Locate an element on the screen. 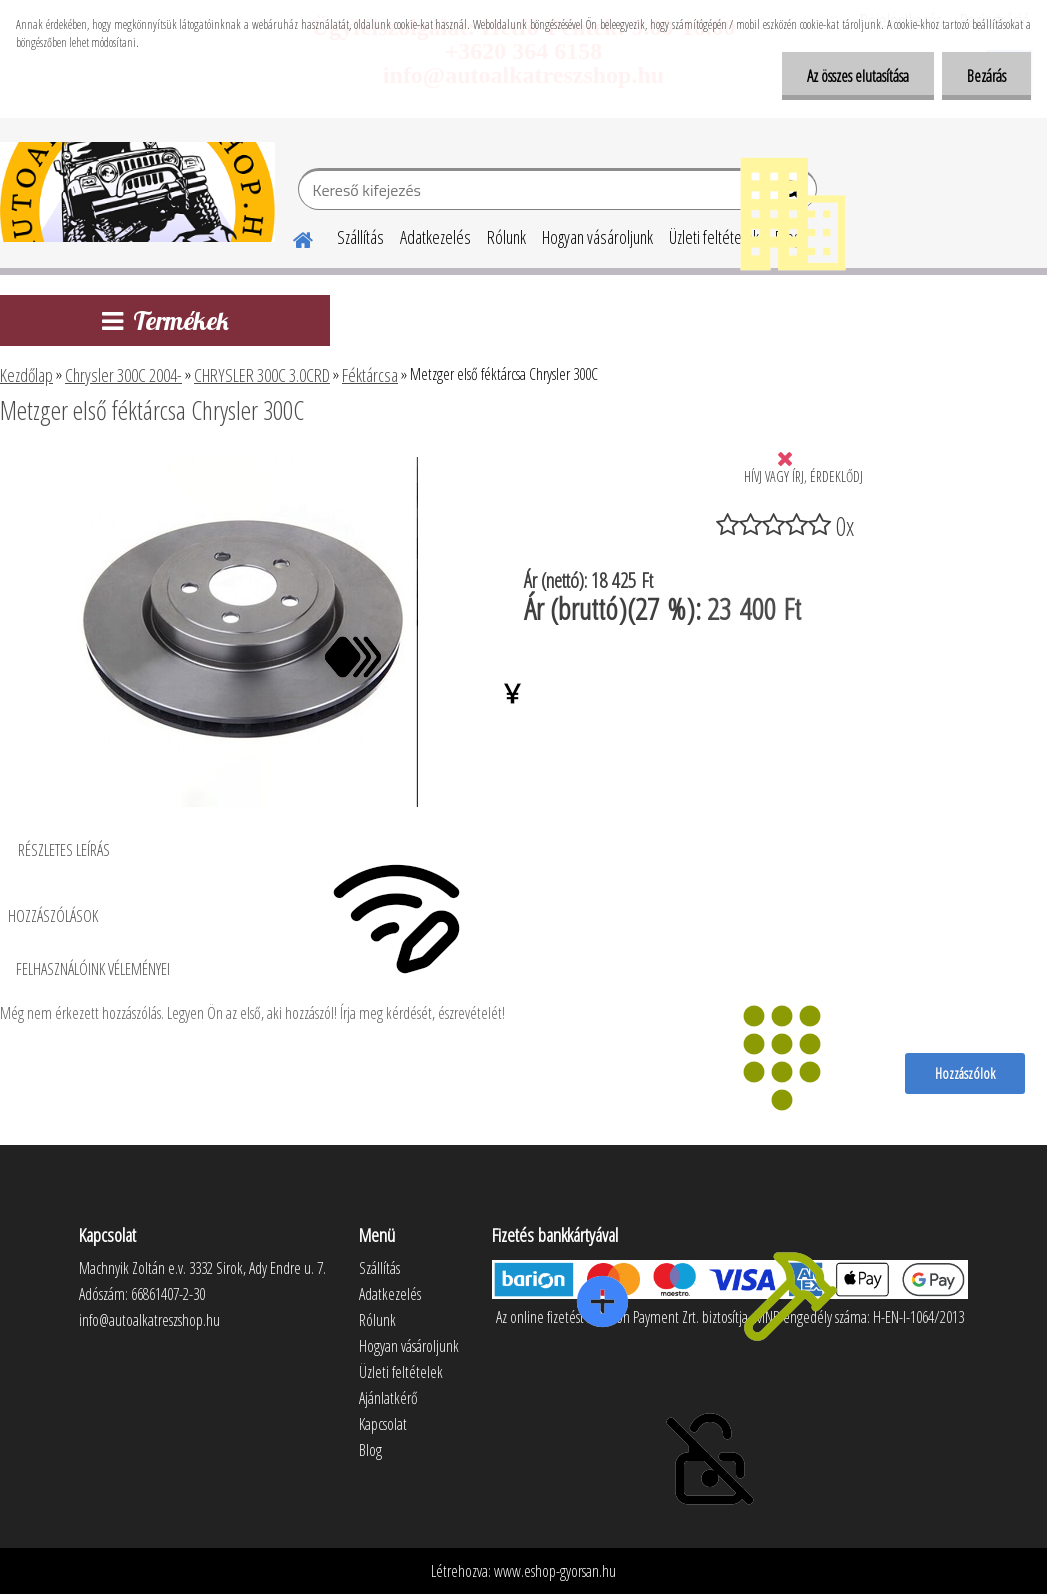 The width and height of the screenshot is (1047, 1594). access tools or settings is located at coordinates (790, 1294).